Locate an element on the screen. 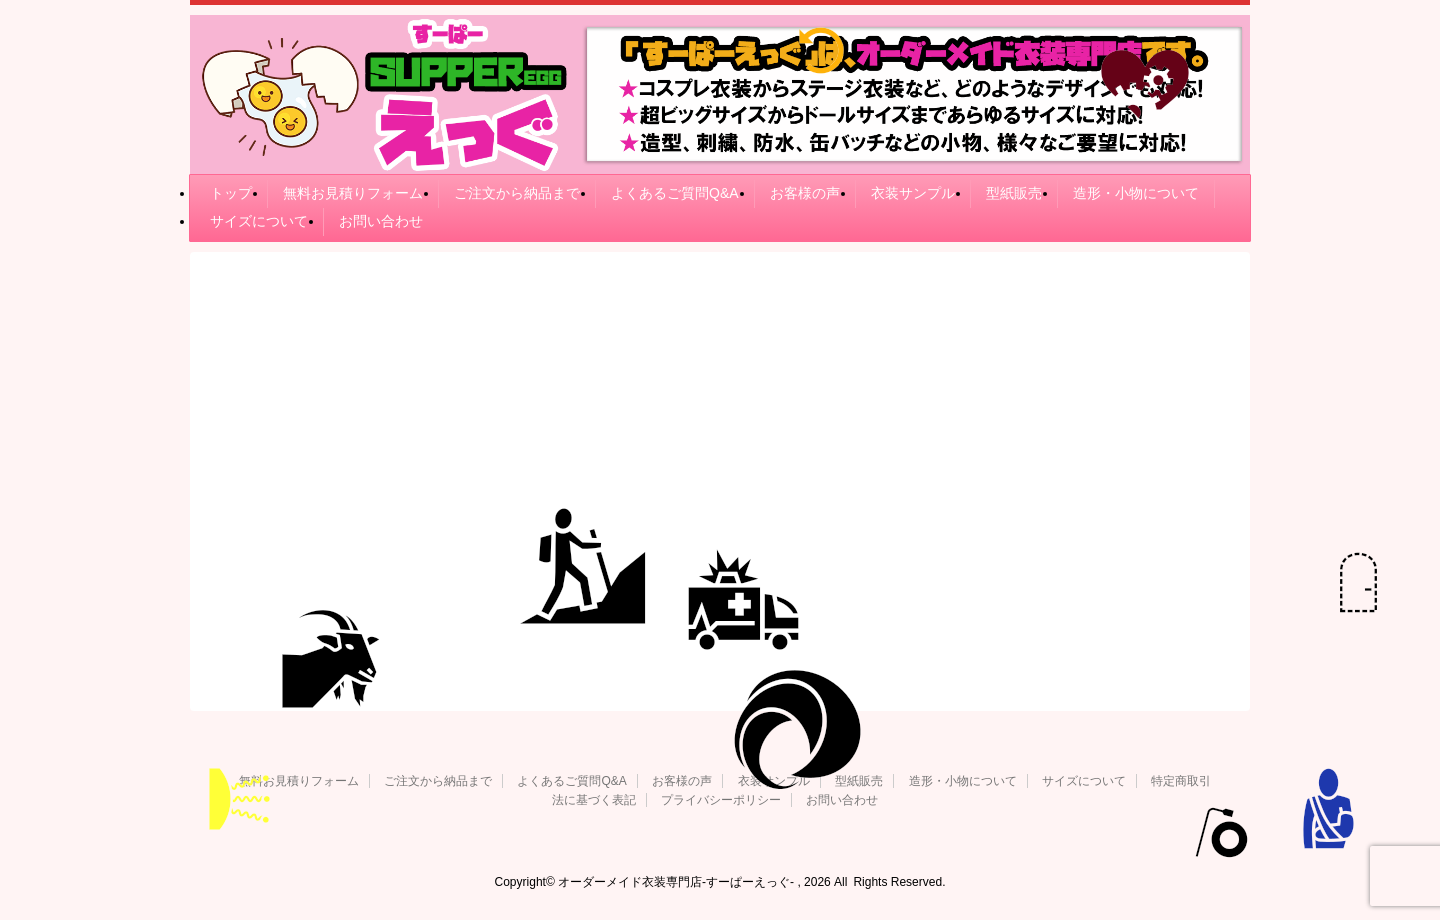 The image size is (1440, 920). access vehicle repair or tire change tools is located at coordinates (1221, 832).